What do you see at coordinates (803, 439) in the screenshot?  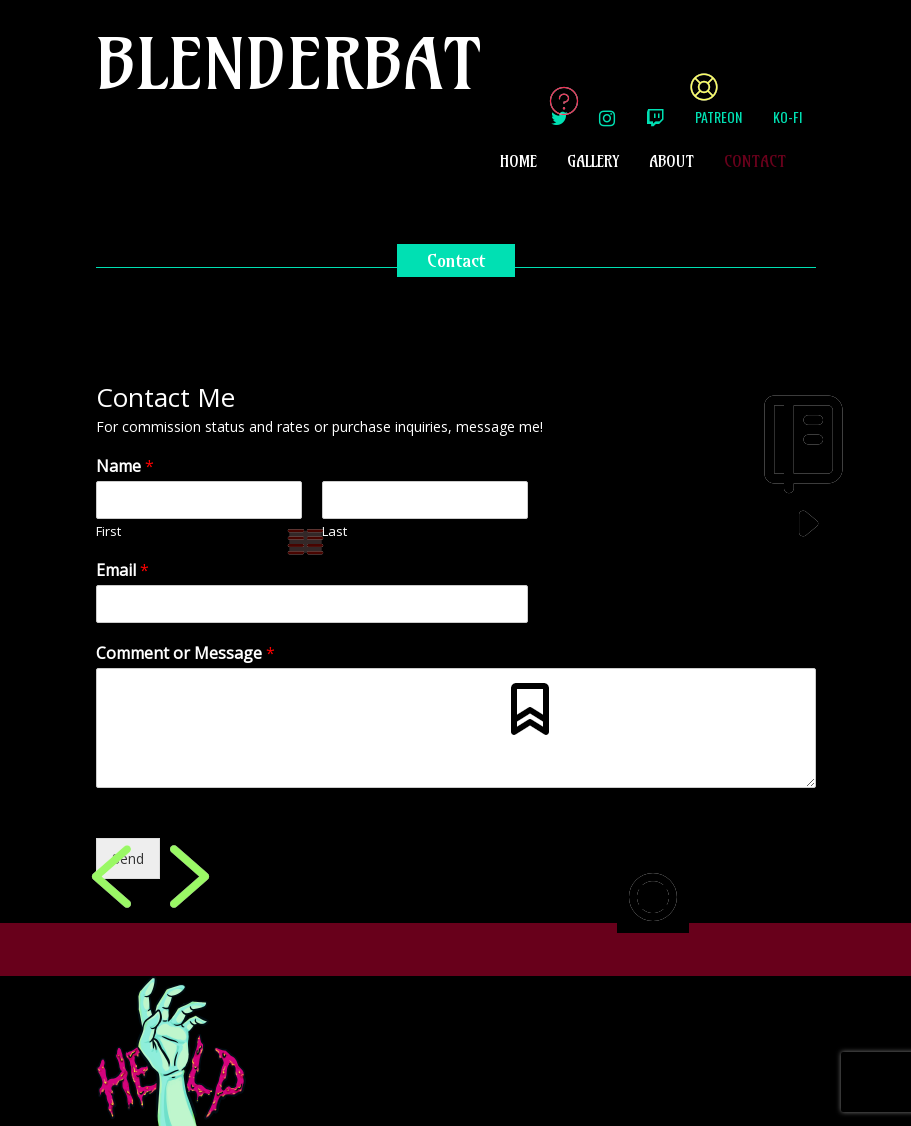 I see `open your notebook or notes` at bounding box center [803, 439].